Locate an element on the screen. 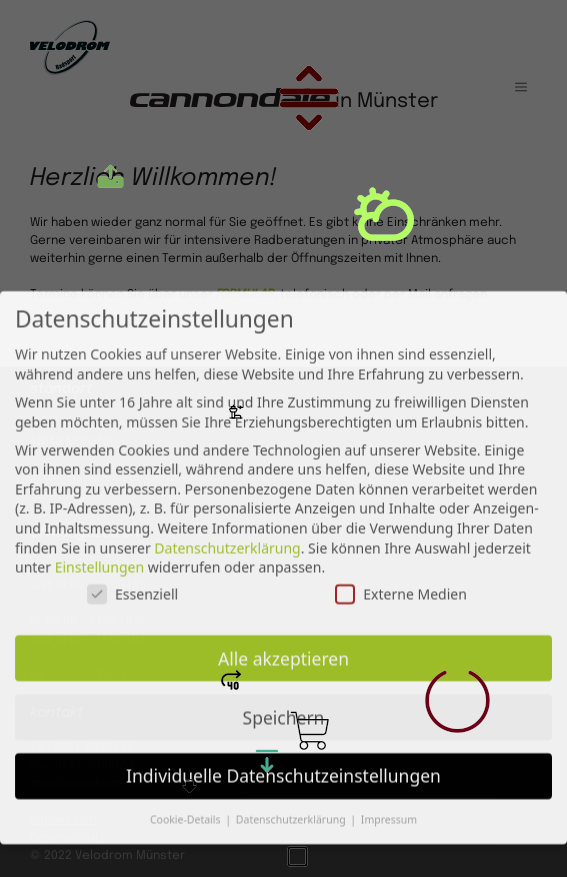  navigate to airport information is located at coordinates (236, 412).